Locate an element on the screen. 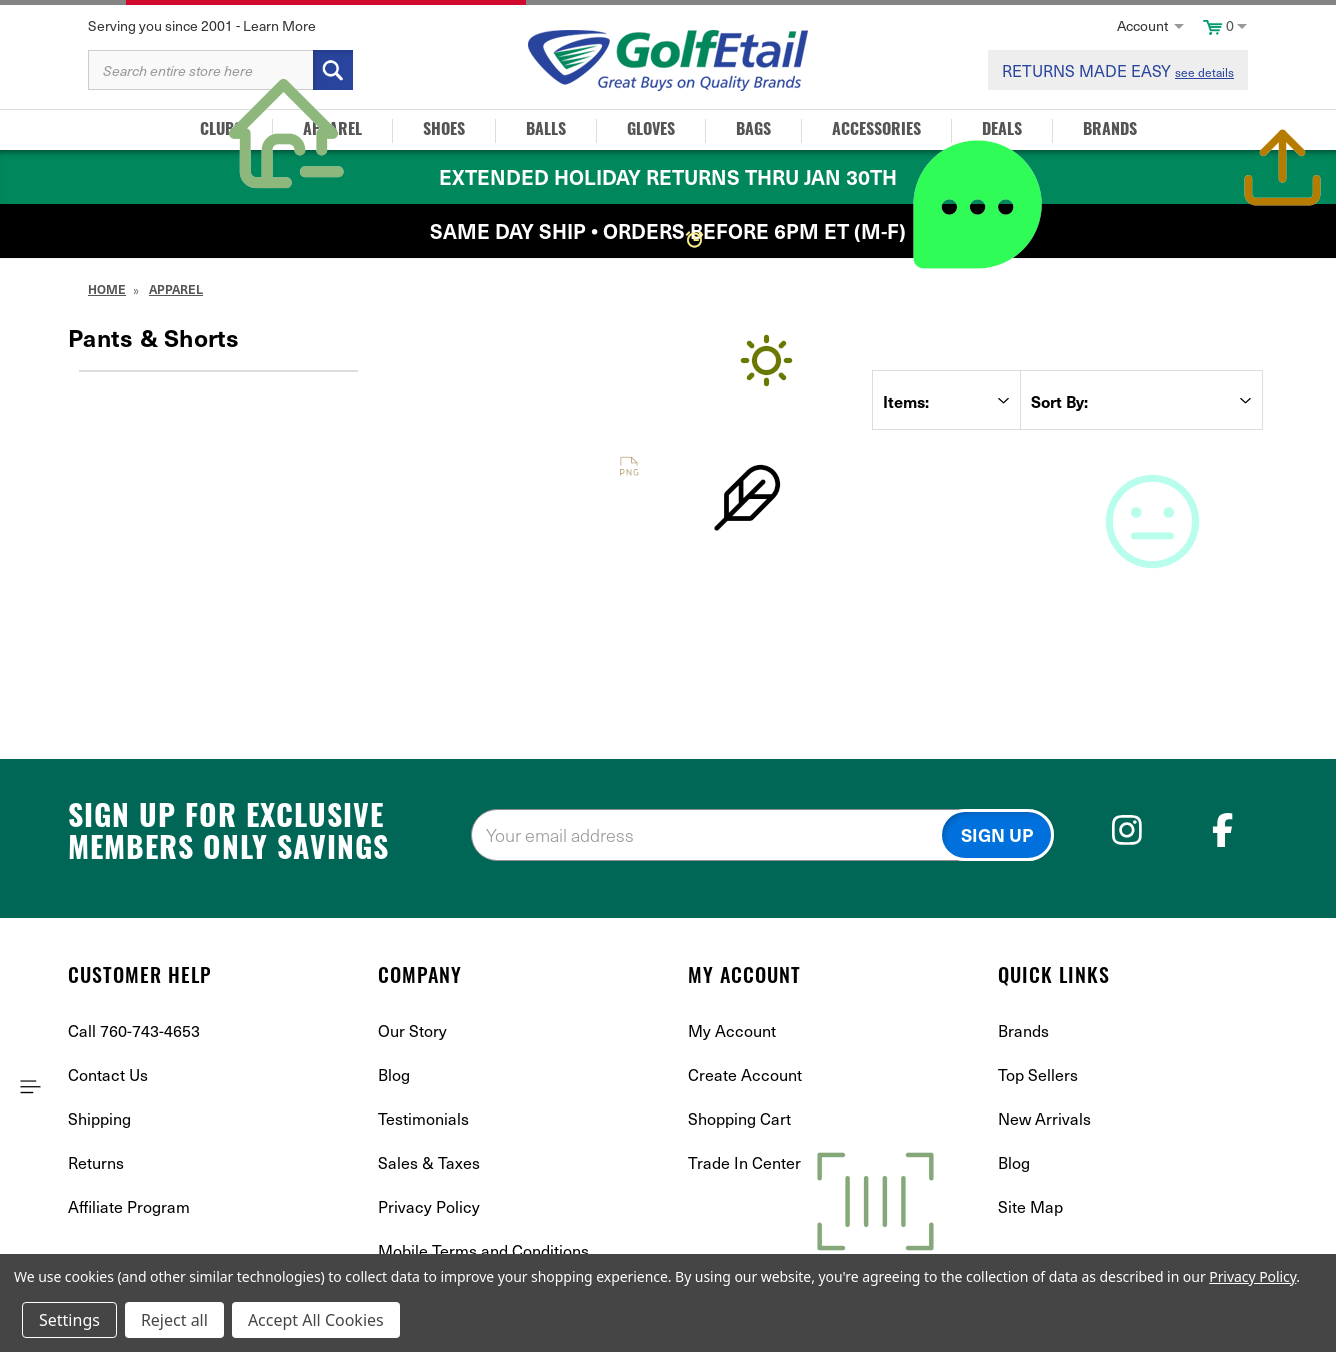  remove a property from your saved homes is located at coordinates (283, 133).